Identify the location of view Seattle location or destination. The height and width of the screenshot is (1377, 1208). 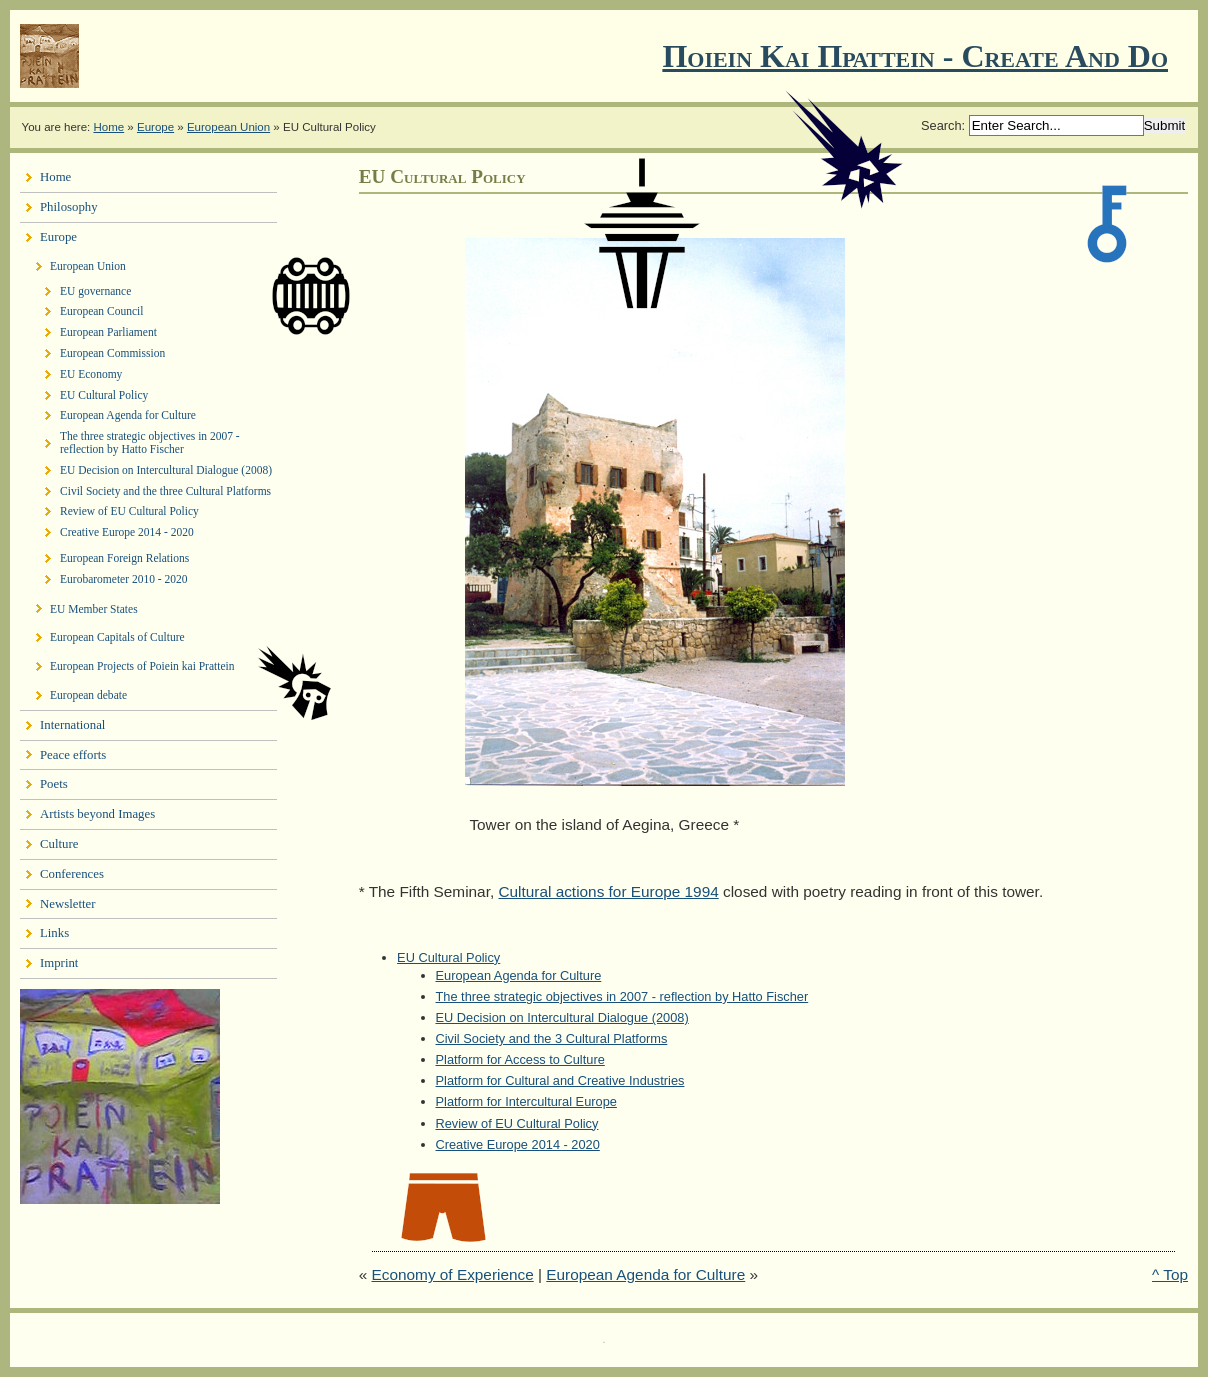
(642, 231).